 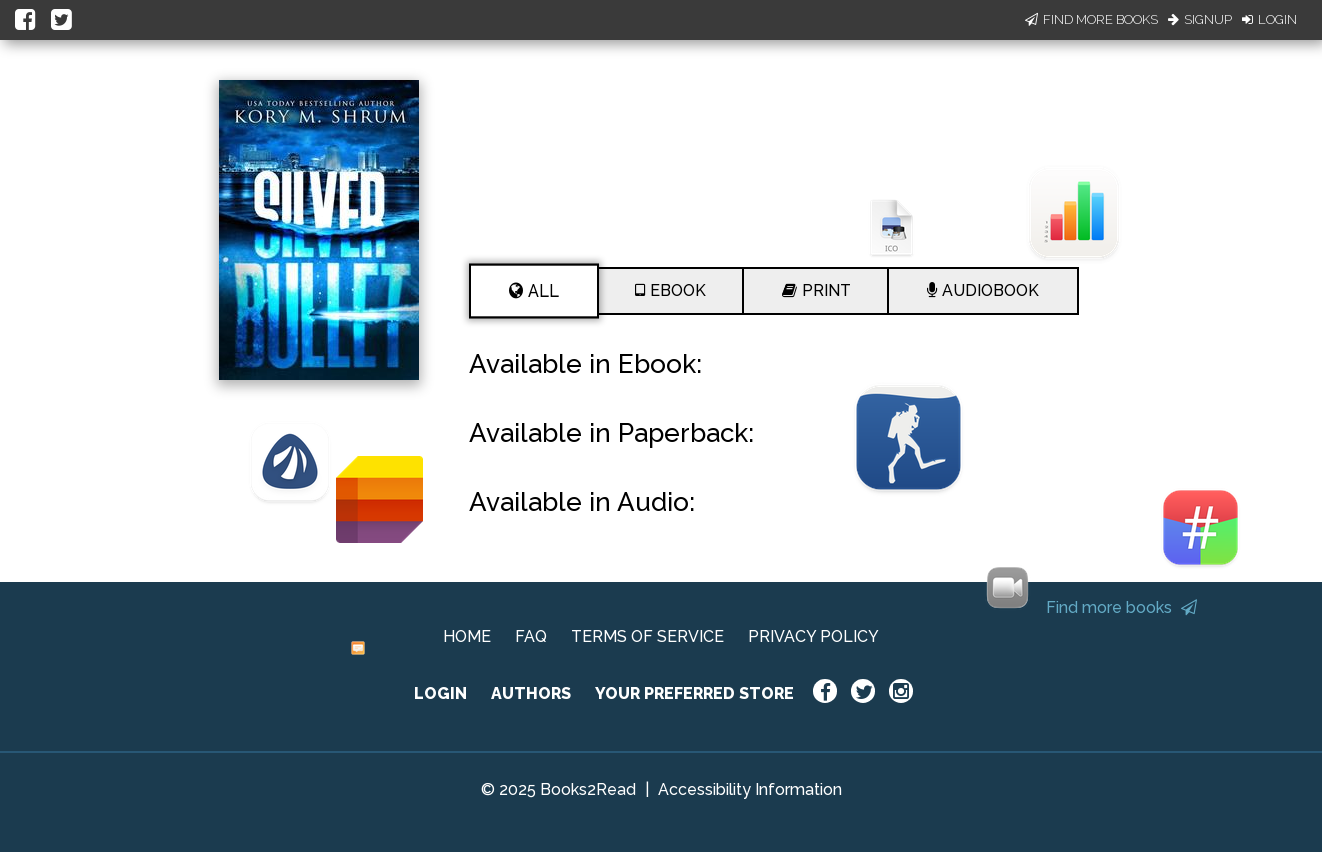 I want to click on open subsurface dive logging app, so click(x=908, y=437).